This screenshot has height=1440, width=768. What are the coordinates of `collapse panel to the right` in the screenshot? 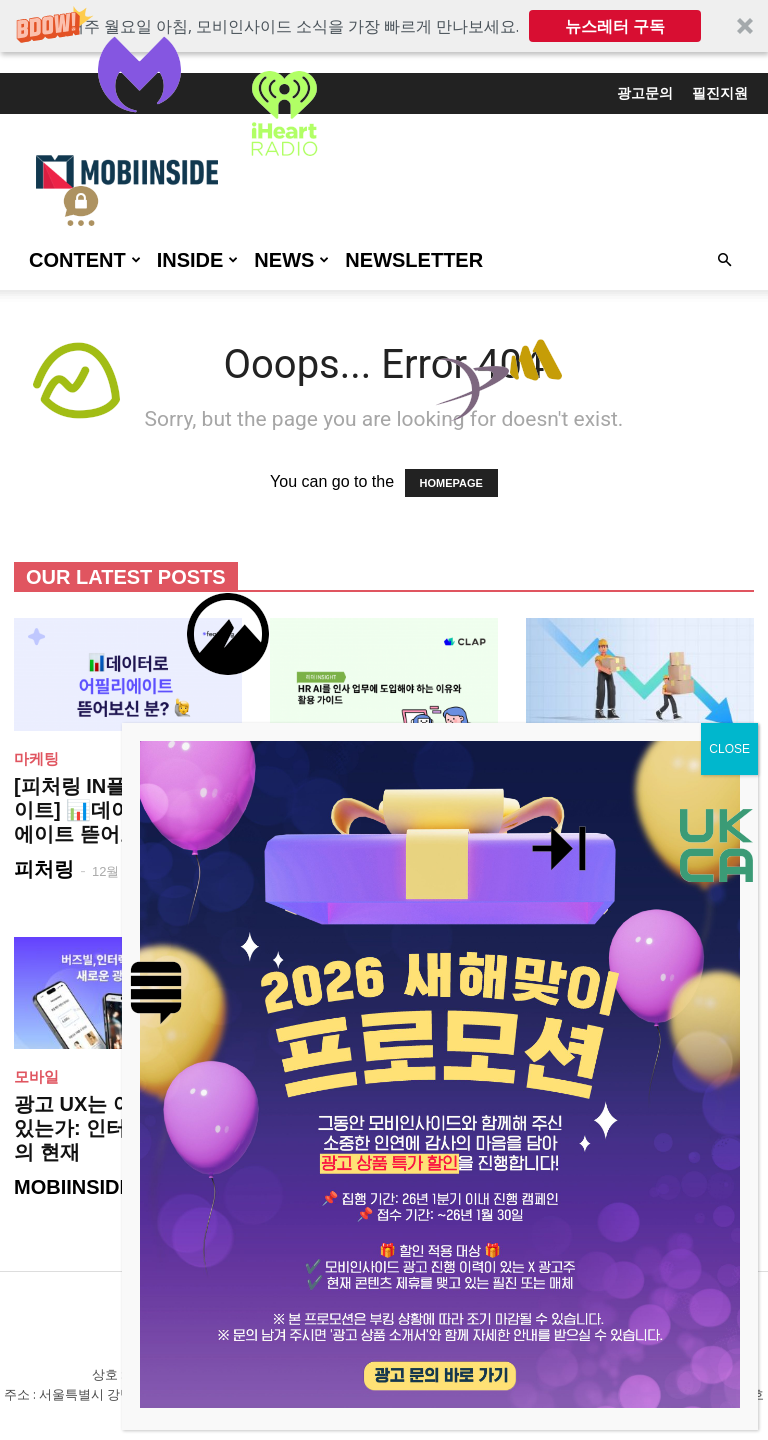 It's located at (560, 848).